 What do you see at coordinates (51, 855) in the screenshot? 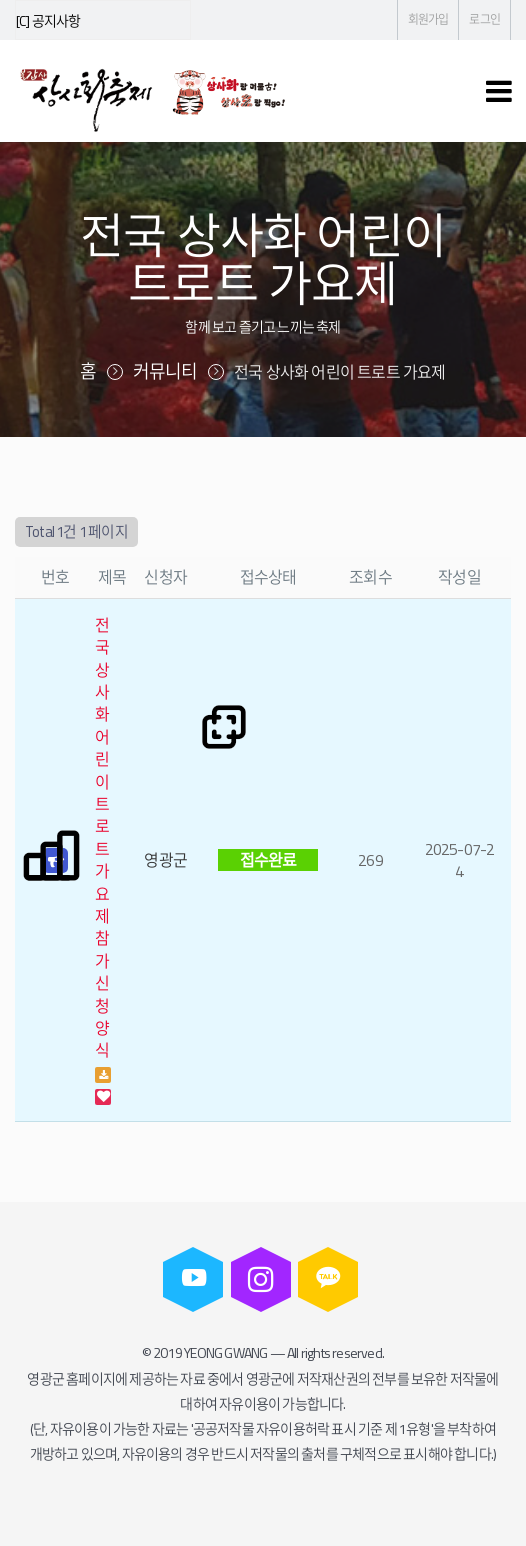
I see `view trending or popular content` at bounding box center [51, 855].